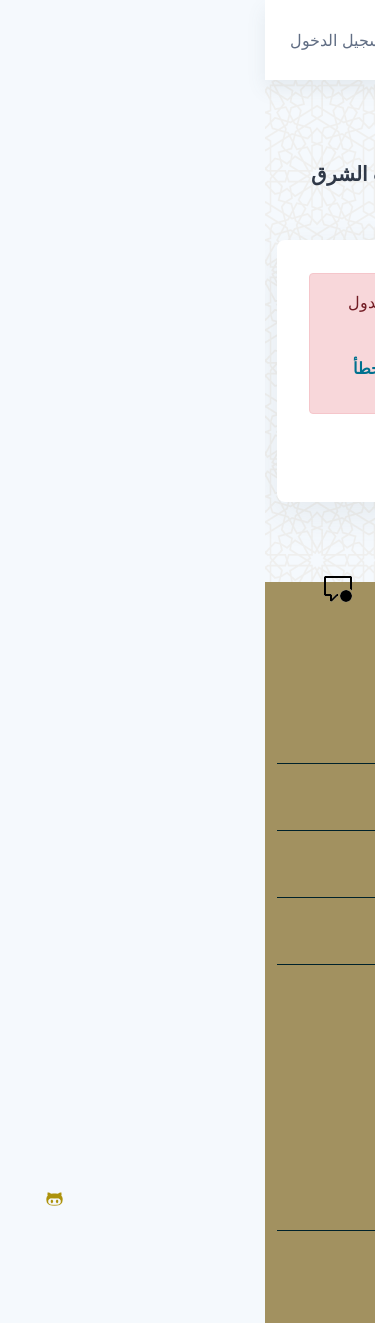  Describe the element at coordinates (338, 588) in the screenshot. I see `view unresolved comments` at that location.